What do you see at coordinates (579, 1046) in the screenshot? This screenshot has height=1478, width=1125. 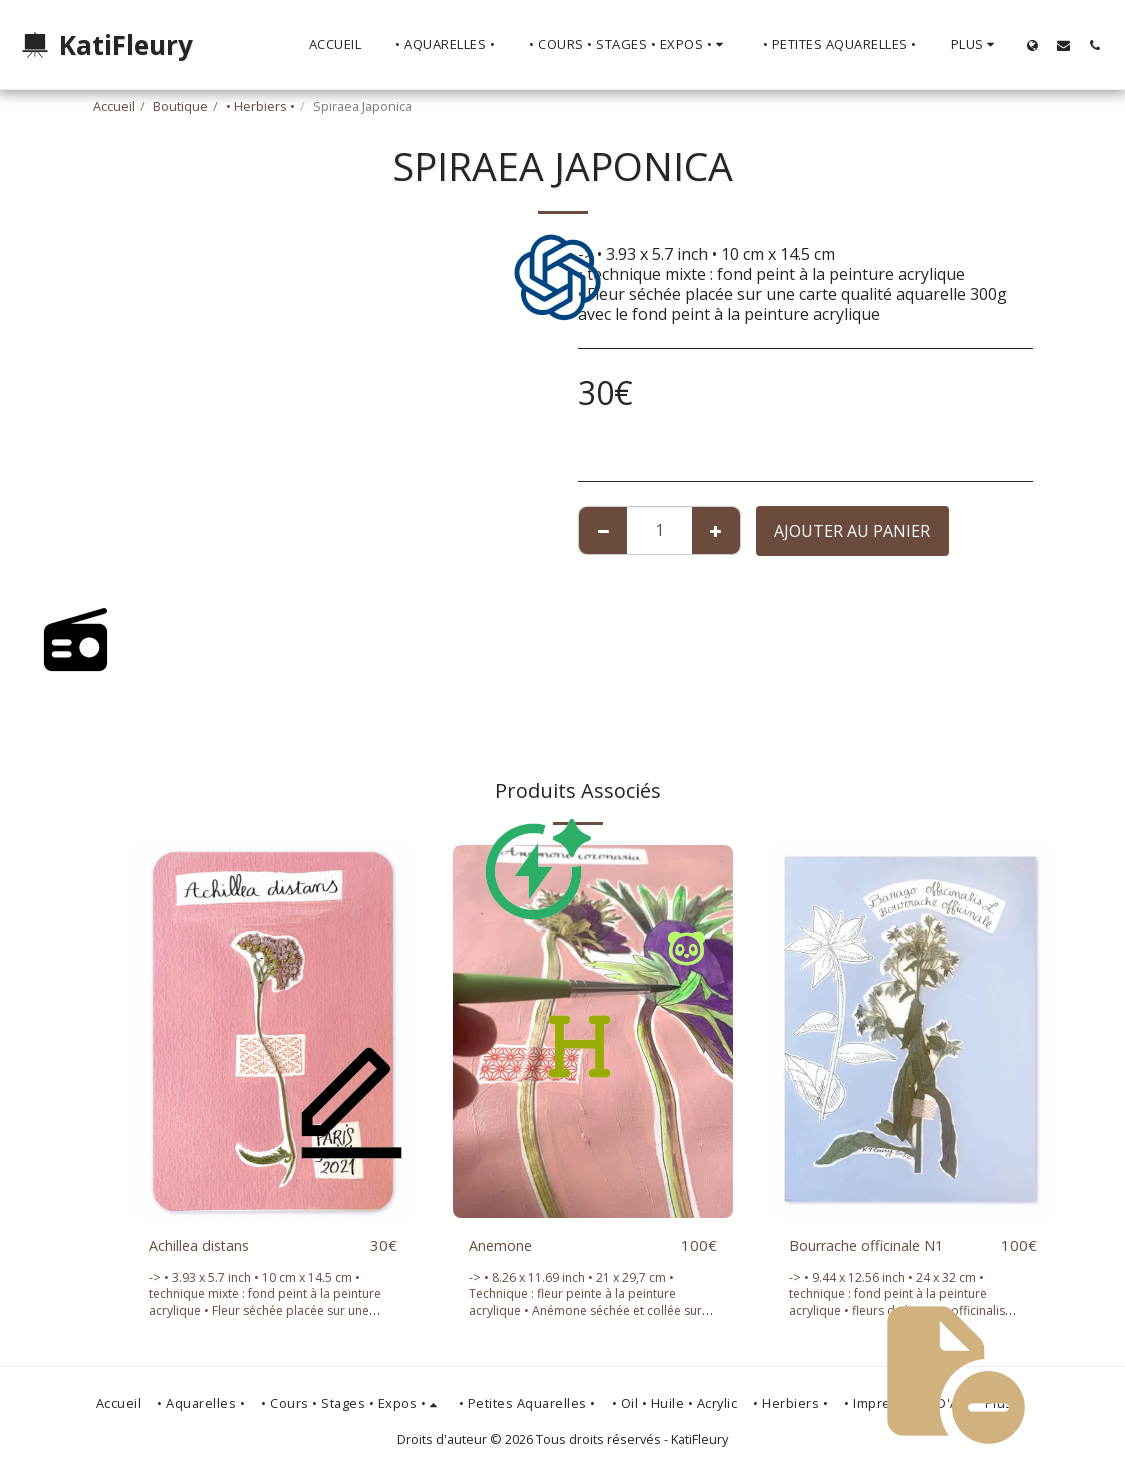 I see `format text as a heading` at bounding box center [579, 1046].